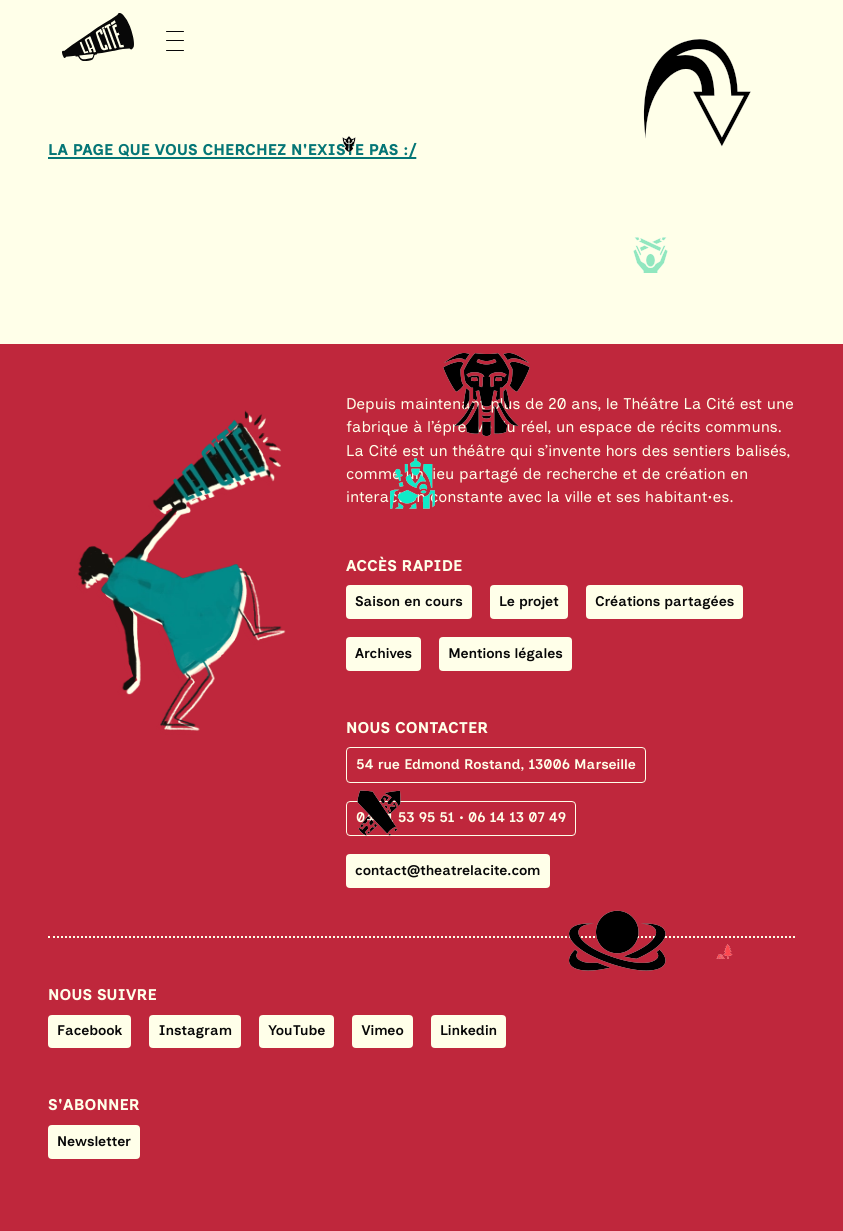  Describe the element at coordinates (412, 483) in the screenshot. I see `the emperor tarot card` at that location.